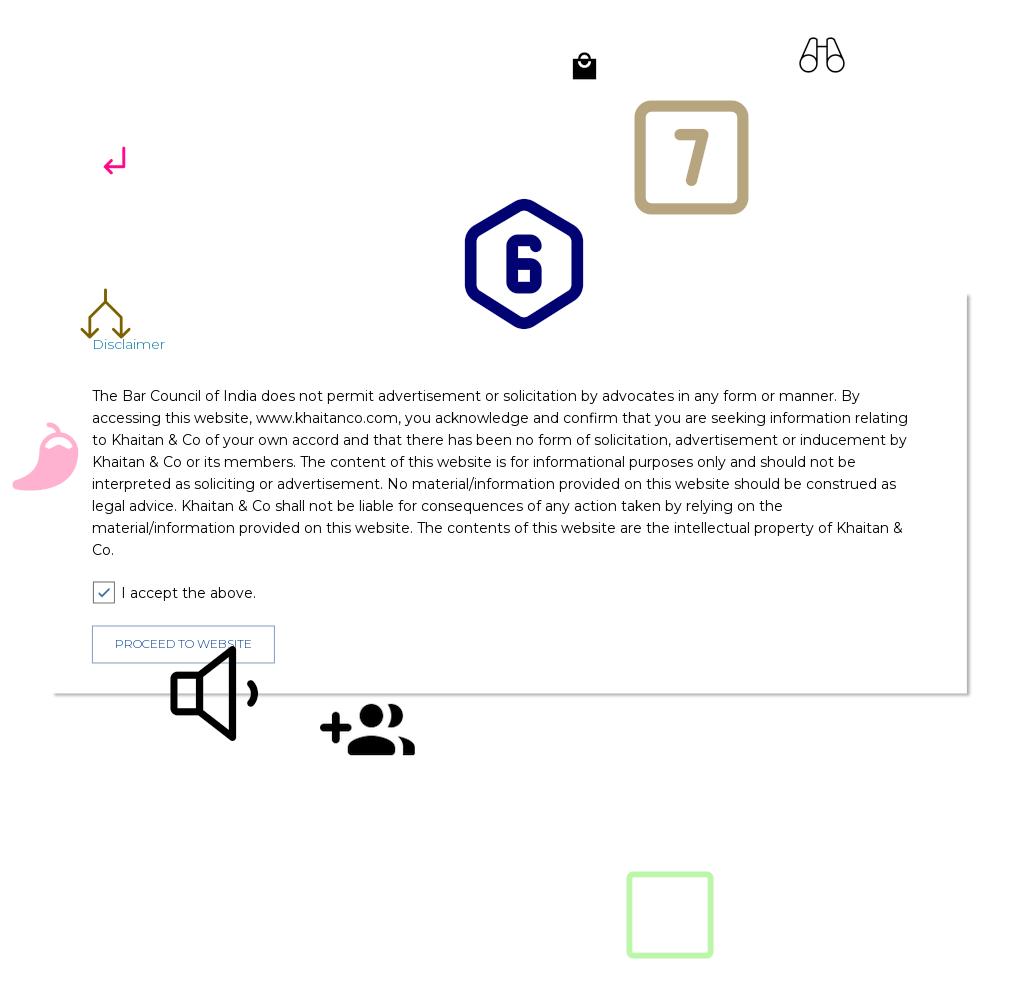 This screenshot has width=1018, height=986. I want to click on split content into multiple paths, so click(105, 315).